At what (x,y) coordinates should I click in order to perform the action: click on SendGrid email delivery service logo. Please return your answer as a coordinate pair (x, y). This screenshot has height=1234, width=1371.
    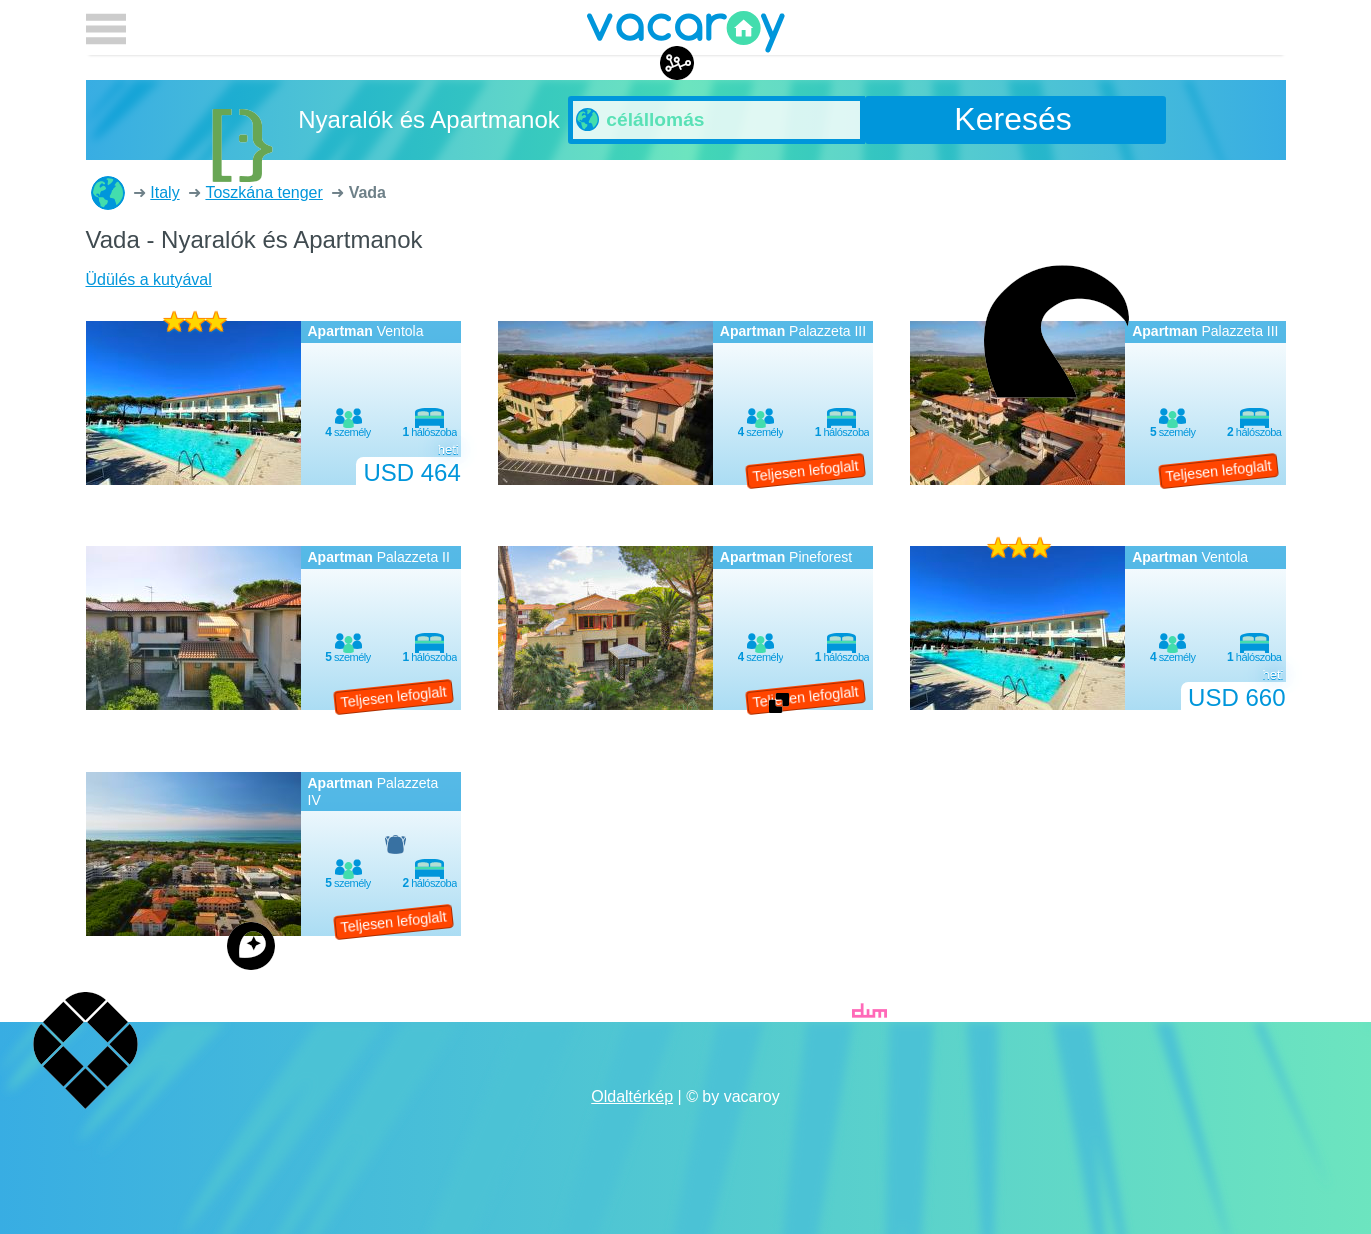
    Looking at the image, I should click on (779, 703).